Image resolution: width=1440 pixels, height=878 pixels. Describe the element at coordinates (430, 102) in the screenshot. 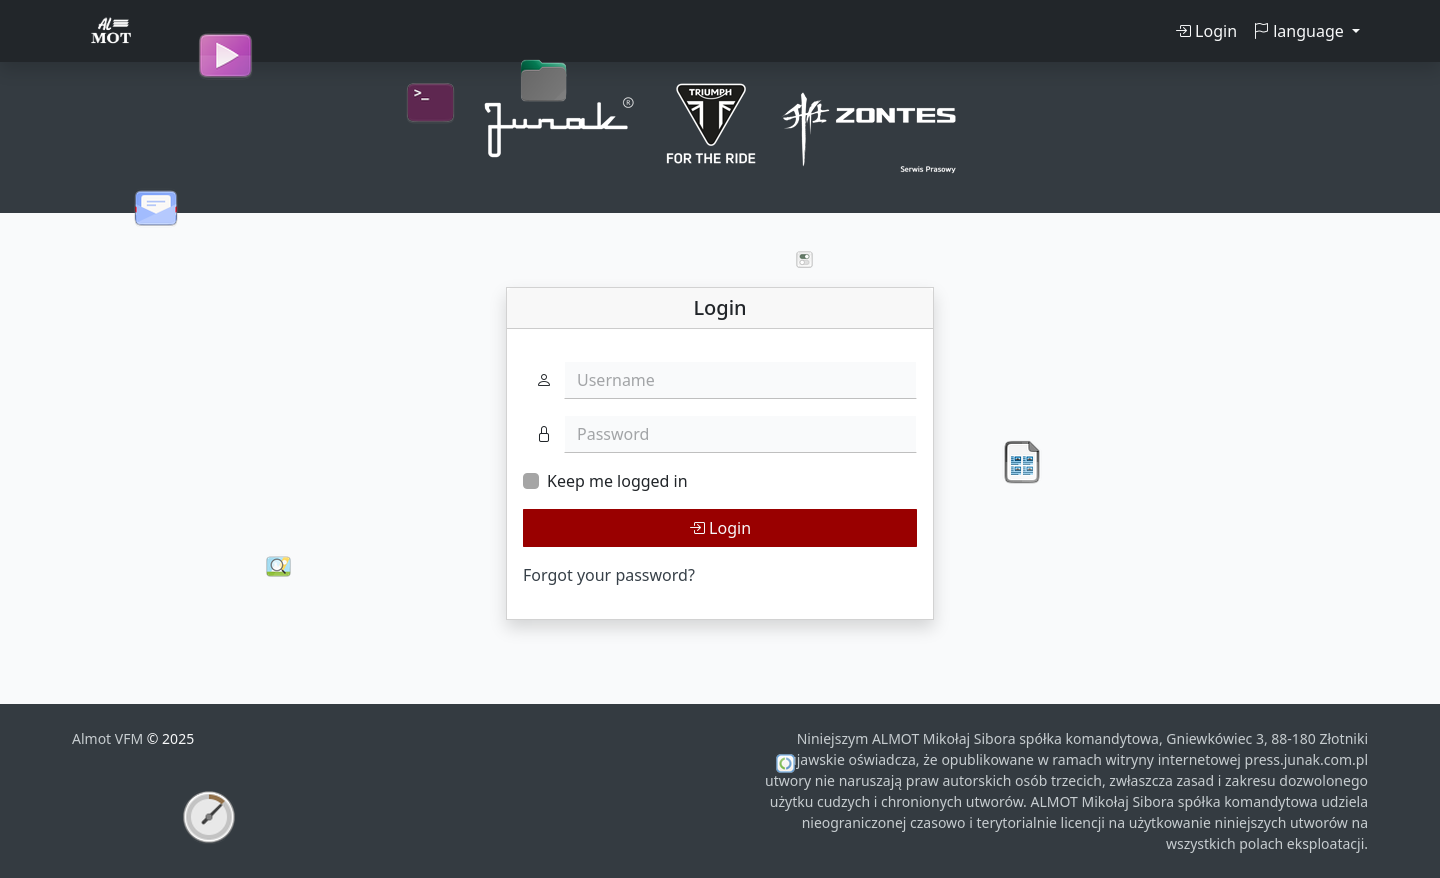

I see `open terminal application` at that location.